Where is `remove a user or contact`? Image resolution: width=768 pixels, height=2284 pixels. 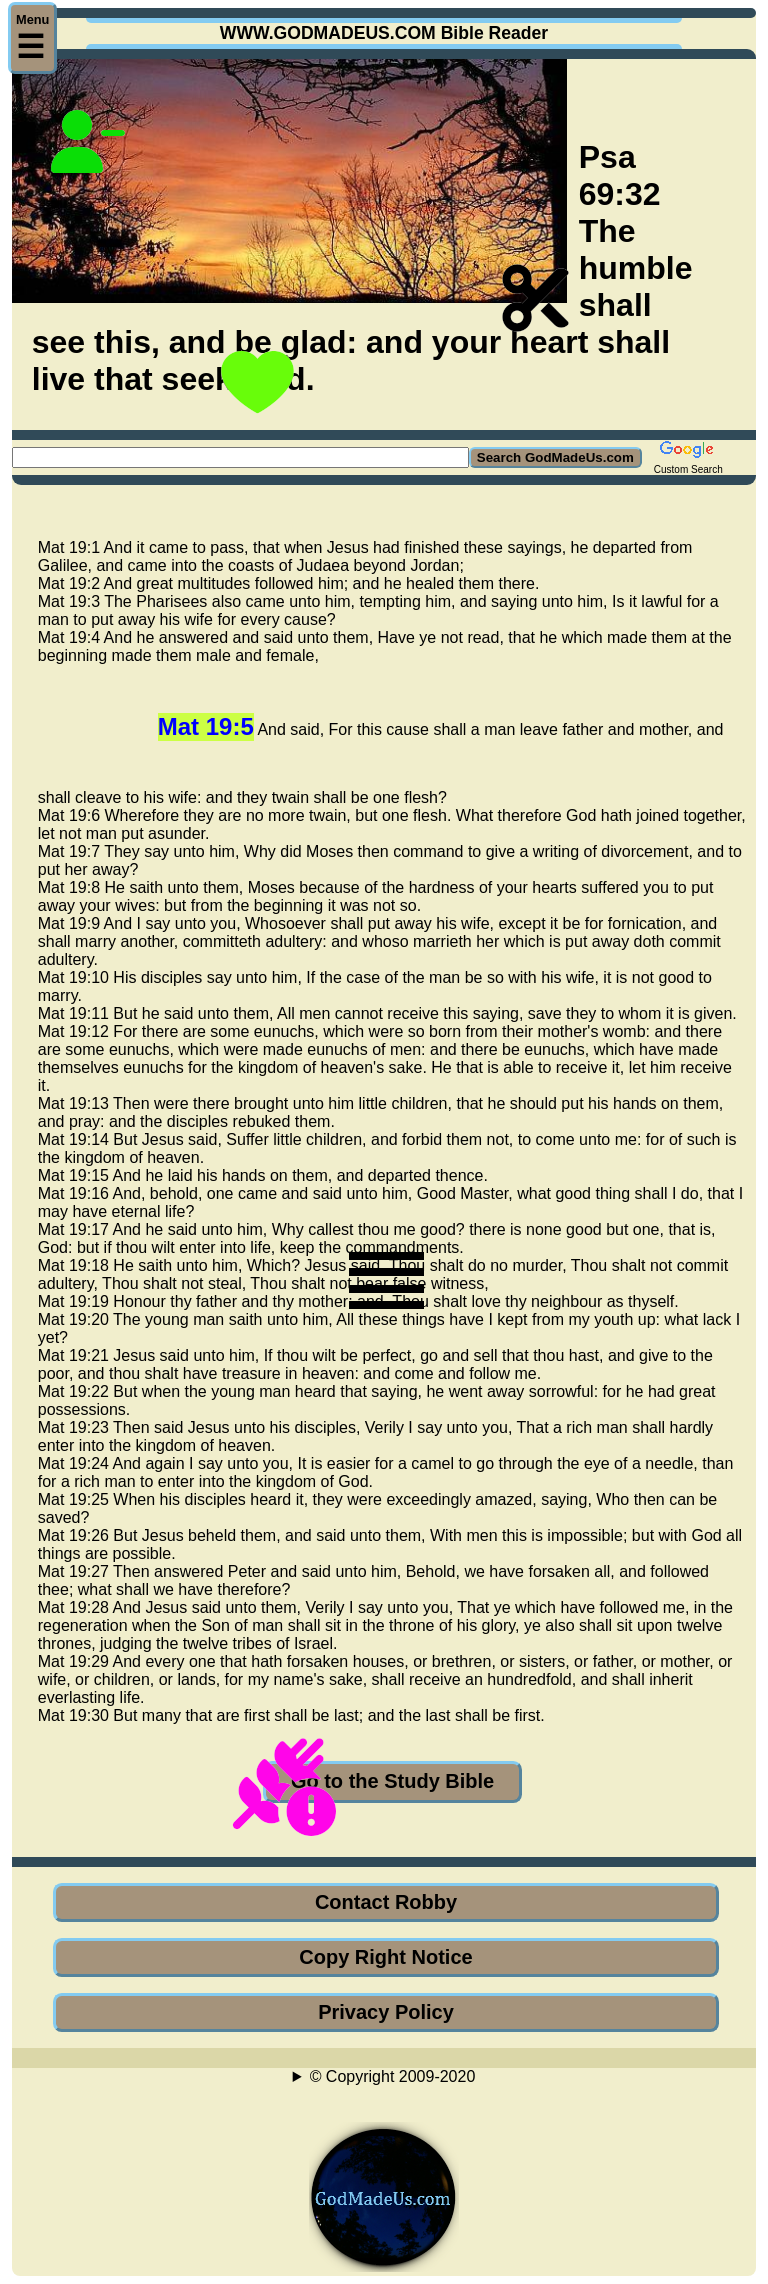
remove a user or contact is located at coordinates (85, 141).